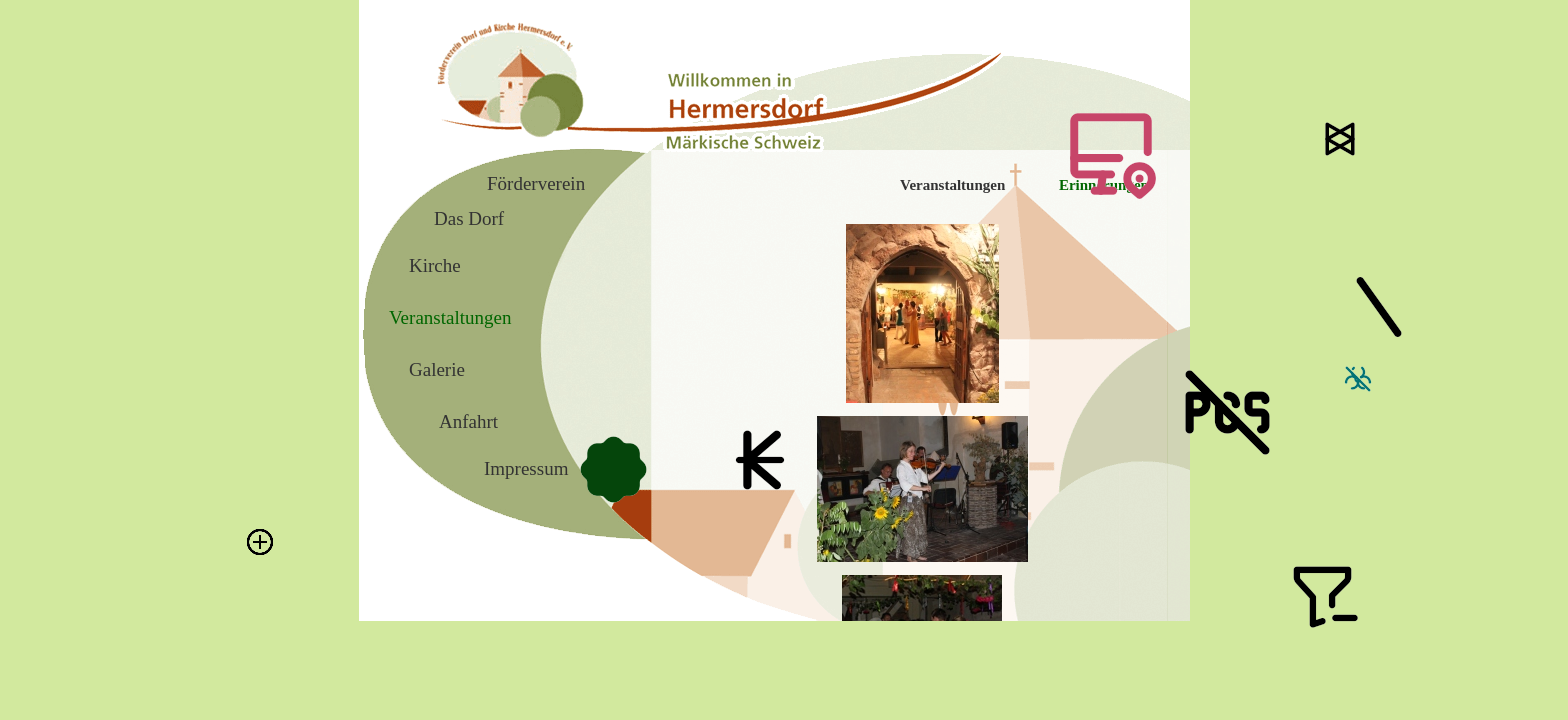  I want to click on remove a filter from current view, so click(1322, 595).